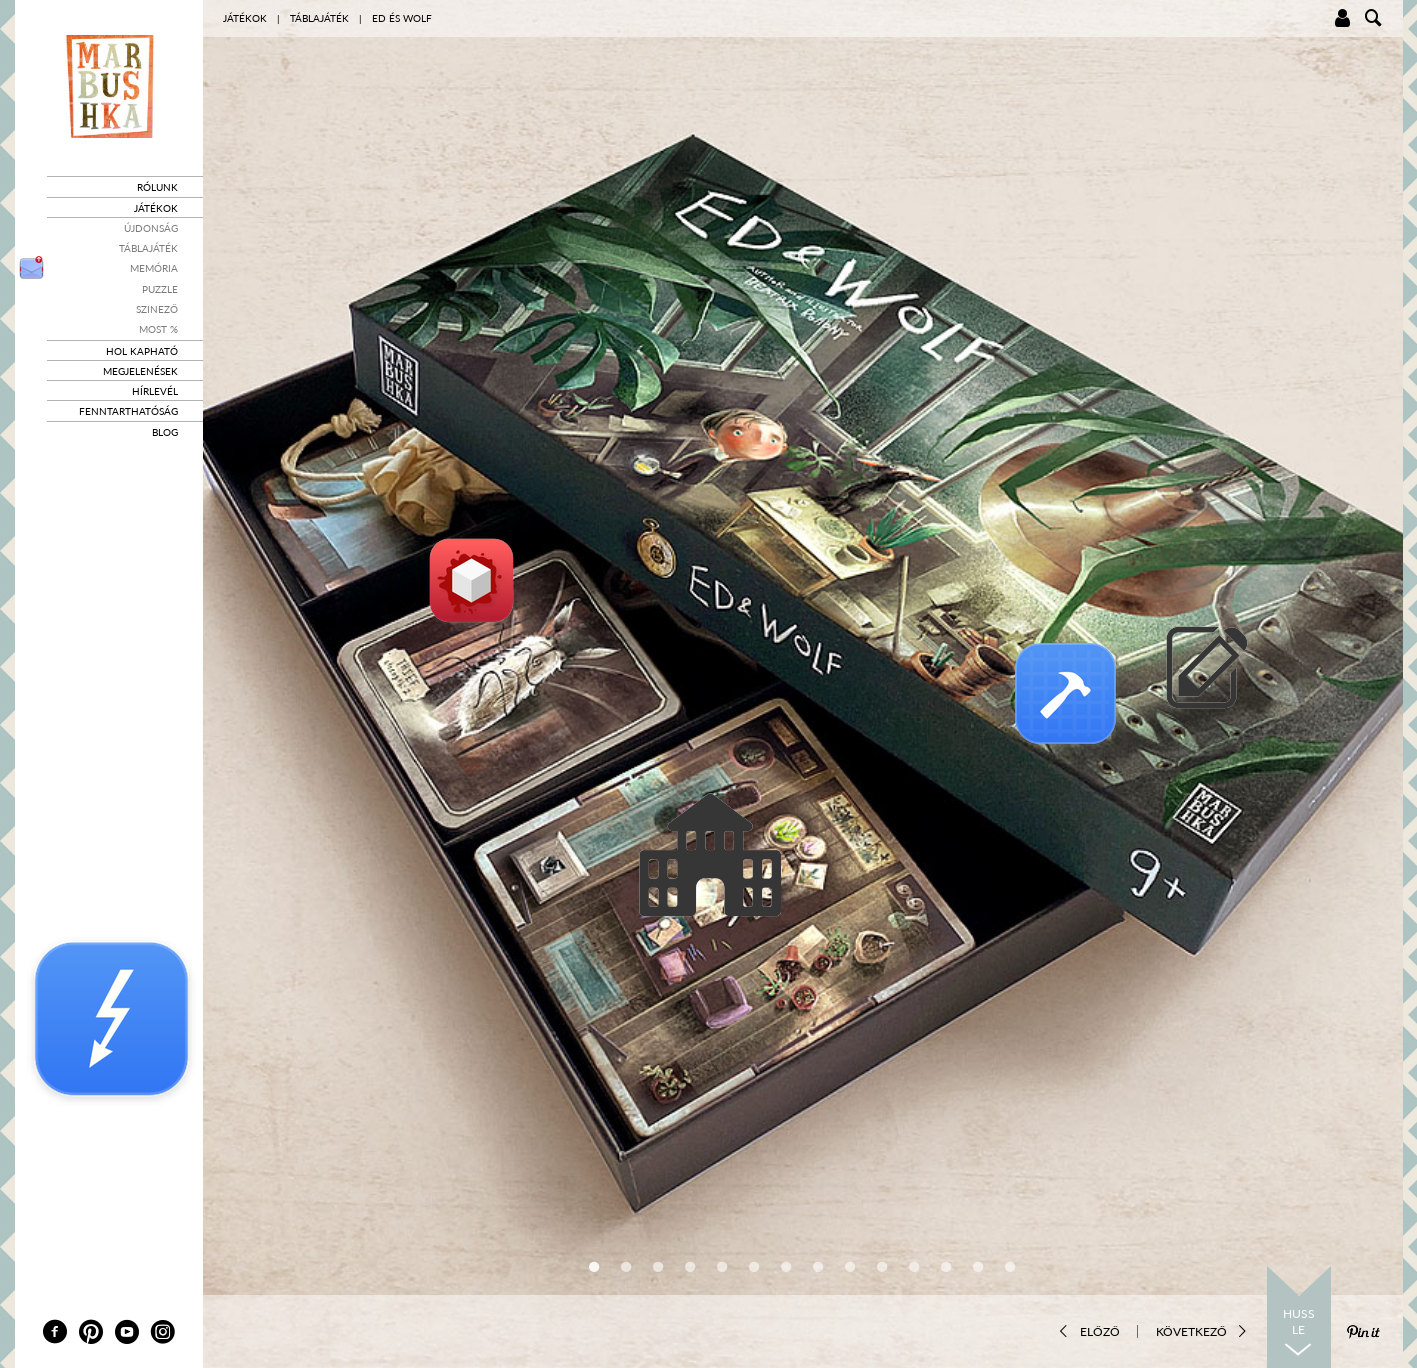 The image size is (1417, 1368). What do you see at coordinates (1201, 667) in the screenshot?
I see `open text editor application` at bounding box center [1201, 667].